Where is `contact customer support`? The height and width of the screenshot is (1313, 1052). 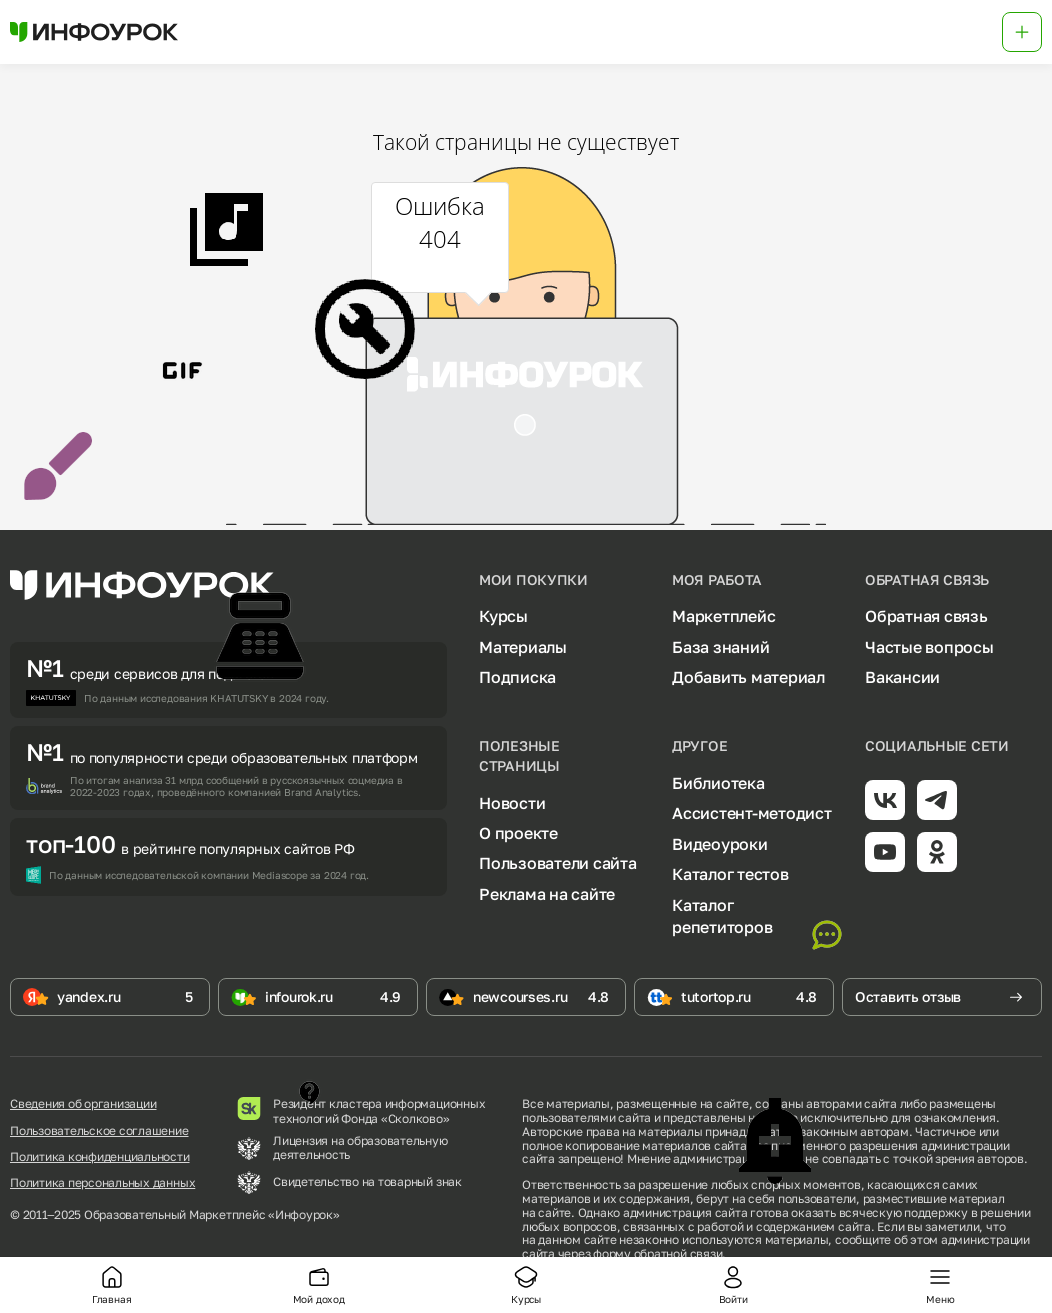
contact customer support is located at coordinates (310, 1093).